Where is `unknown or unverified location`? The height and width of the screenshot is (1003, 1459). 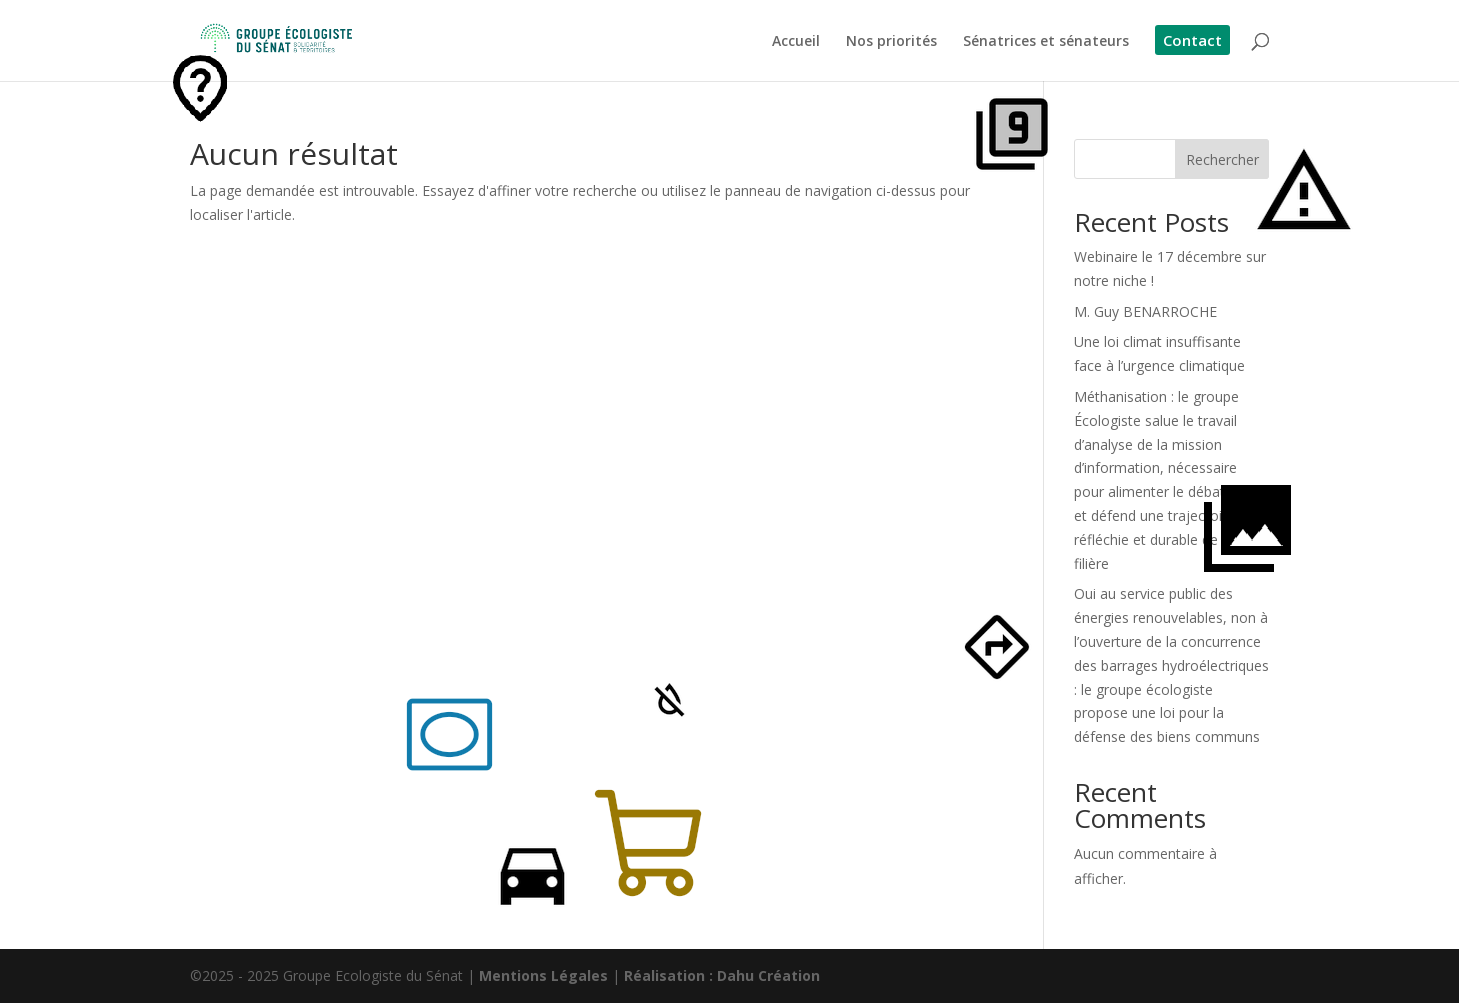 unknown or unverified location is located at coordinates (200, 88).